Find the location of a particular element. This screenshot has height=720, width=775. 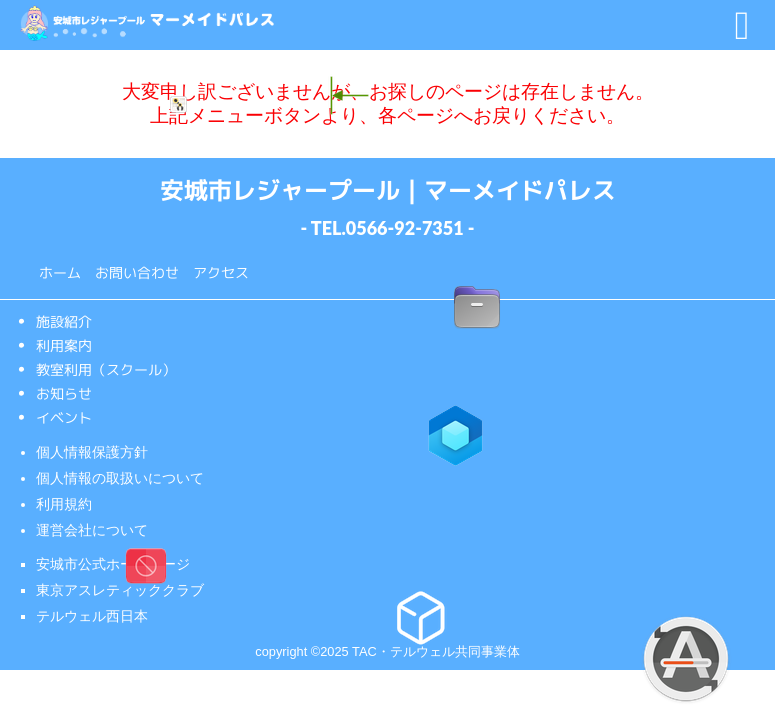

open GNOME Builder IDE is located at coordinates (178, 104).